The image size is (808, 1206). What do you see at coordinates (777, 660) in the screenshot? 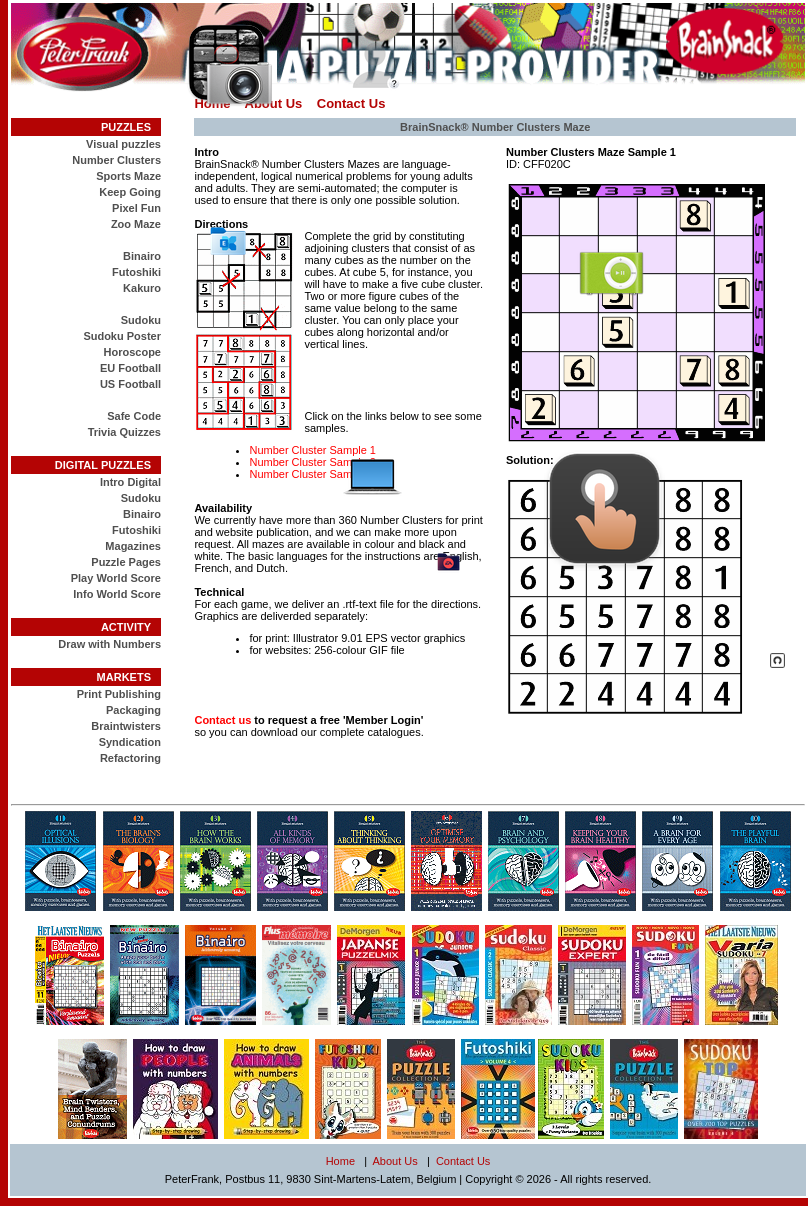
I see `open déjà dup backup utility` at bounding box center [777, 660].